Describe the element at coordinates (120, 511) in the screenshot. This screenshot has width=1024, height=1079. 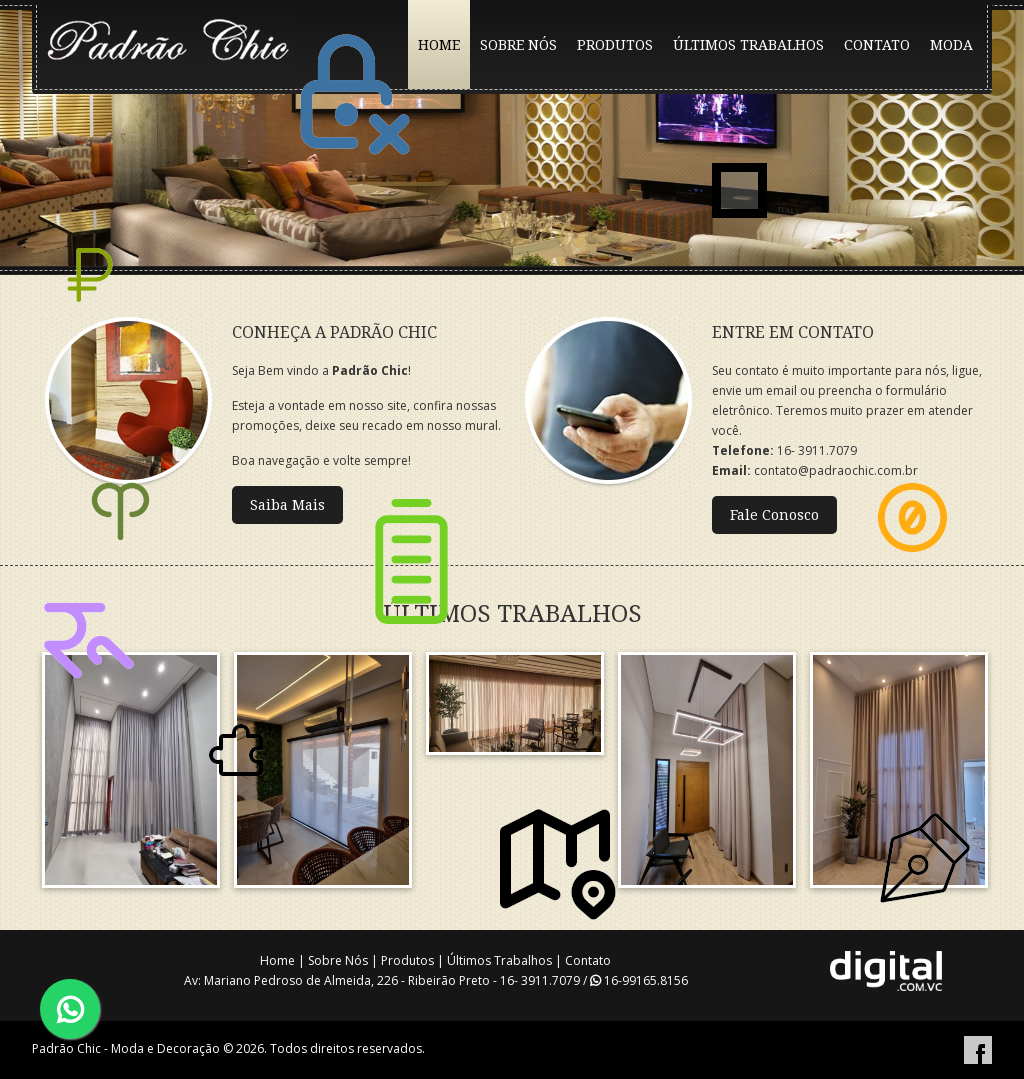
I see `indicates aries zodiac sign` at that location.